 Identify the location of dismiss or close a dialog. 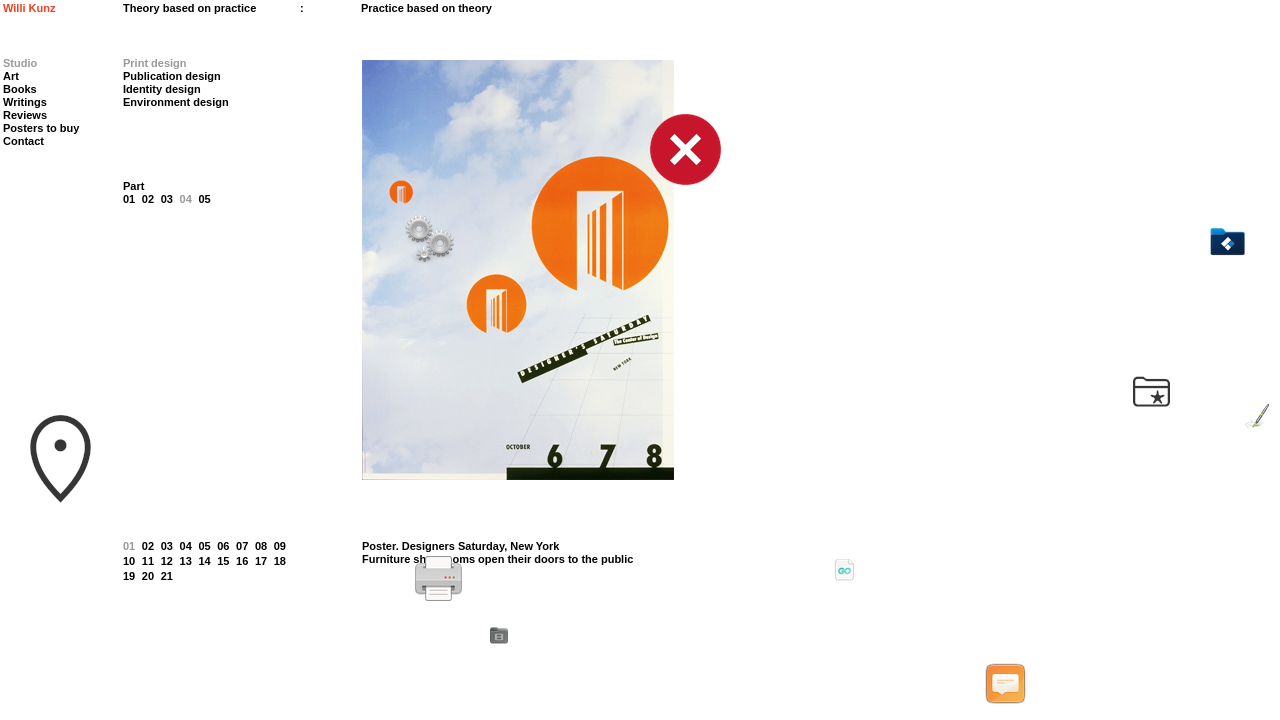
(685, 149).